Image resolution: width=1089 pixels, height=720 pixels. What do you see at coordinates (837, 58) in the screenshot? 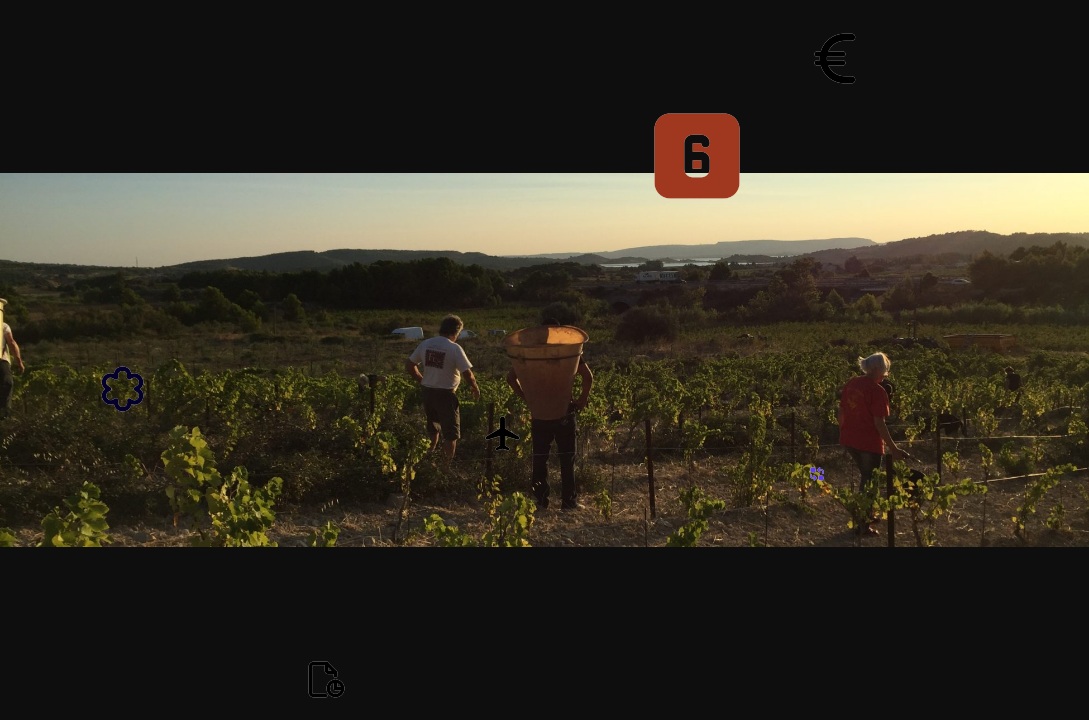
I see `indicates euro currency or price` at bounding box center [837, 58].